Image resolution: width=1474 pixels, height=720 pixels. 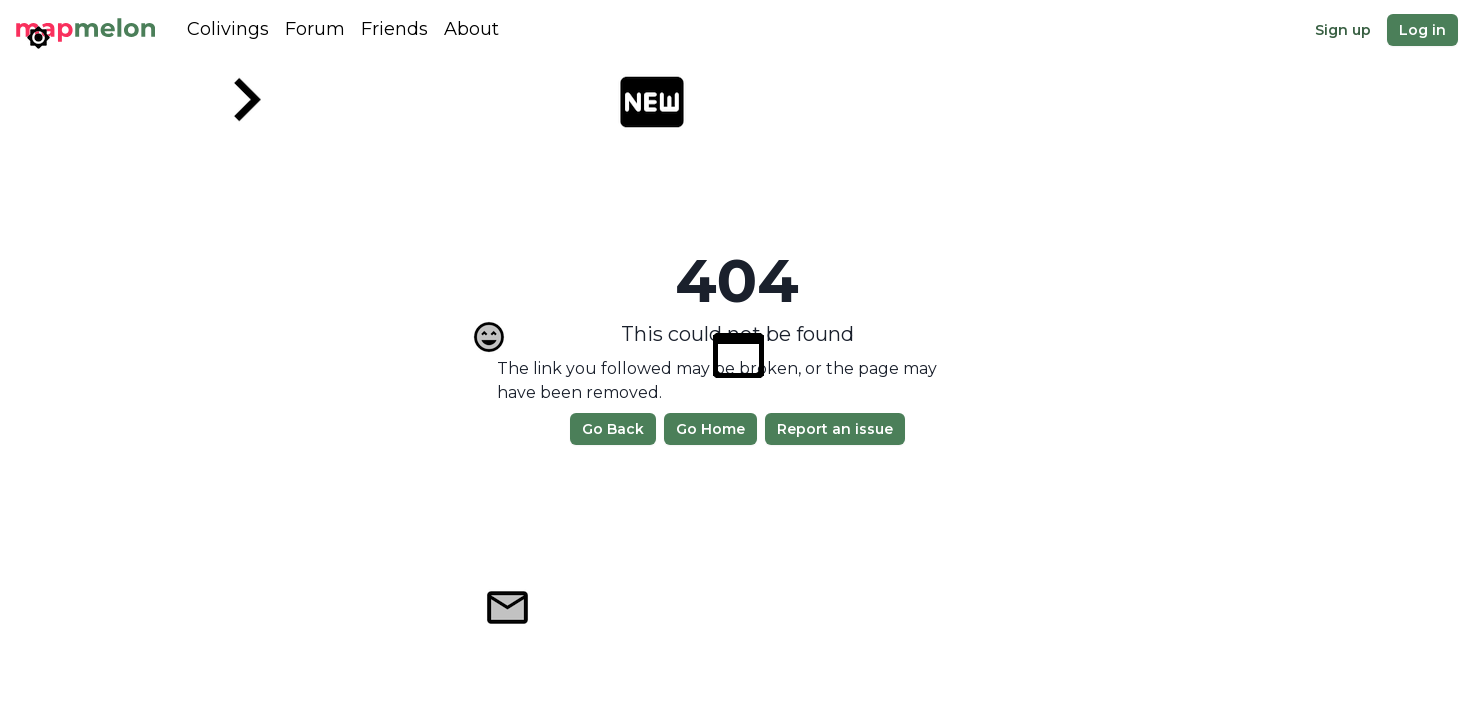 What do you see at coordinates (507, 607) in the screenshot?
I see `access your email inbox` at bounding box center [507, 607].